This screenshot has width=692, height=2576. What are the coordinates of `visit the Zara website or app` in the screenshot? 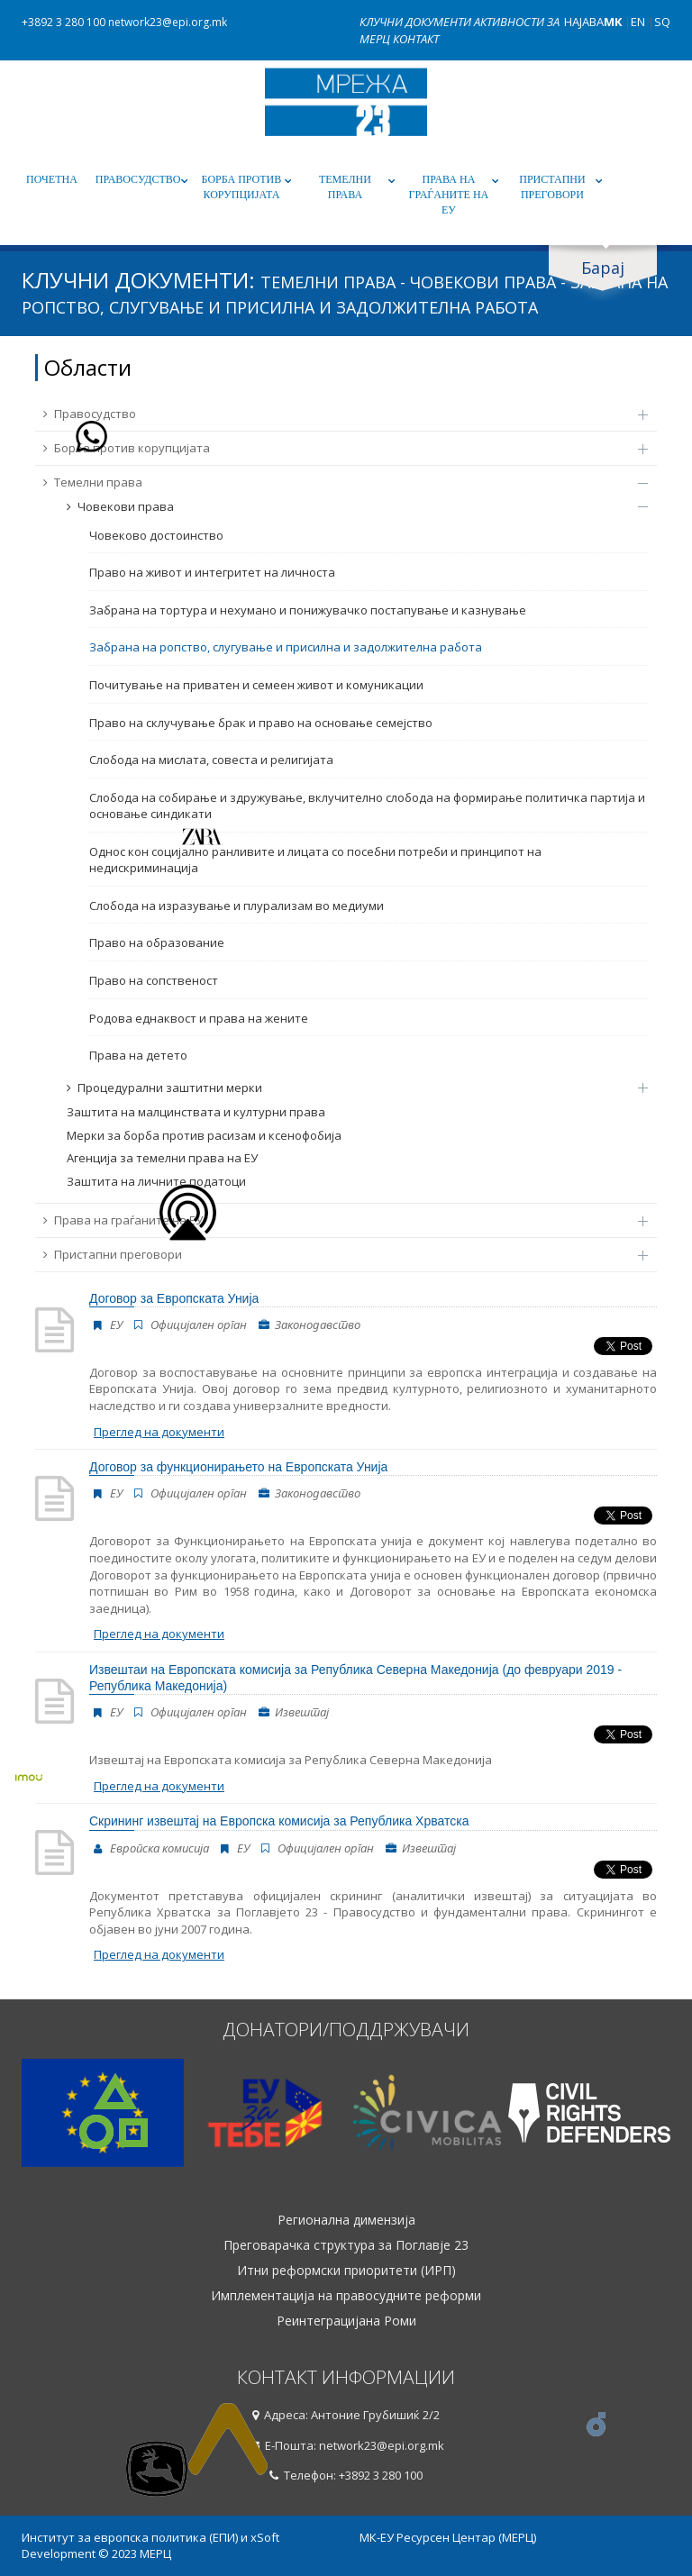 It's located at (202, 836).